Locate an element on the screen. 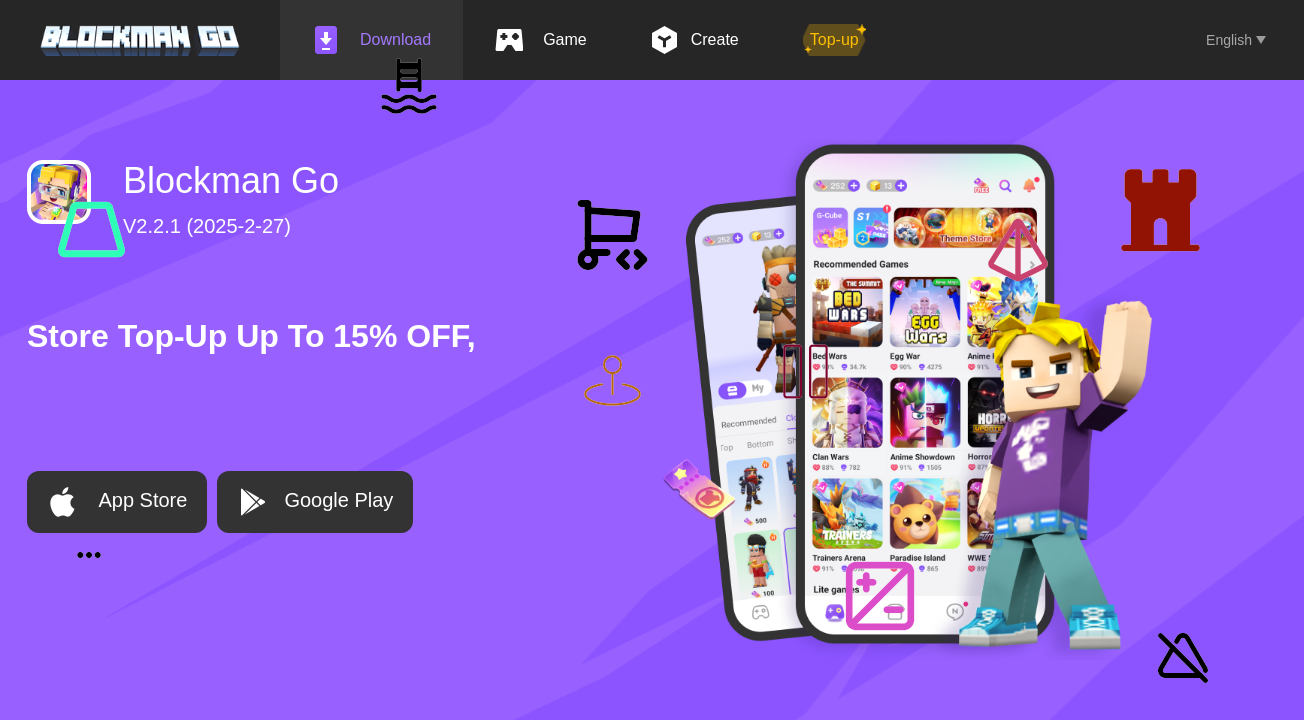  adjust exposure settings for a photo is located at coordinates (880, 596).